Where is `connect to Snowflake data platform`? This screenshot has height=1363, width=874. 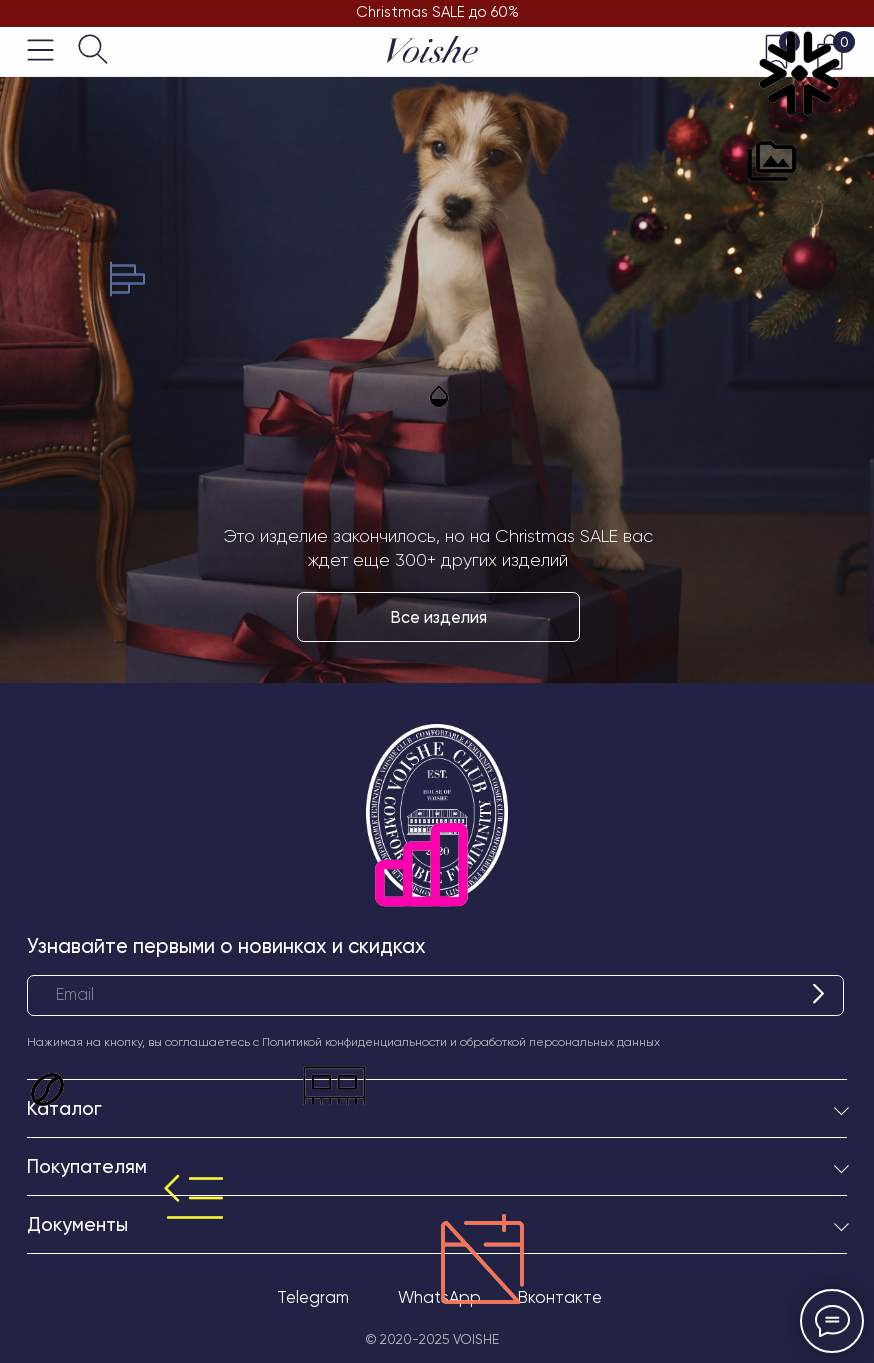 connect to Snowflake data platform is located at coordinates (799, 73).